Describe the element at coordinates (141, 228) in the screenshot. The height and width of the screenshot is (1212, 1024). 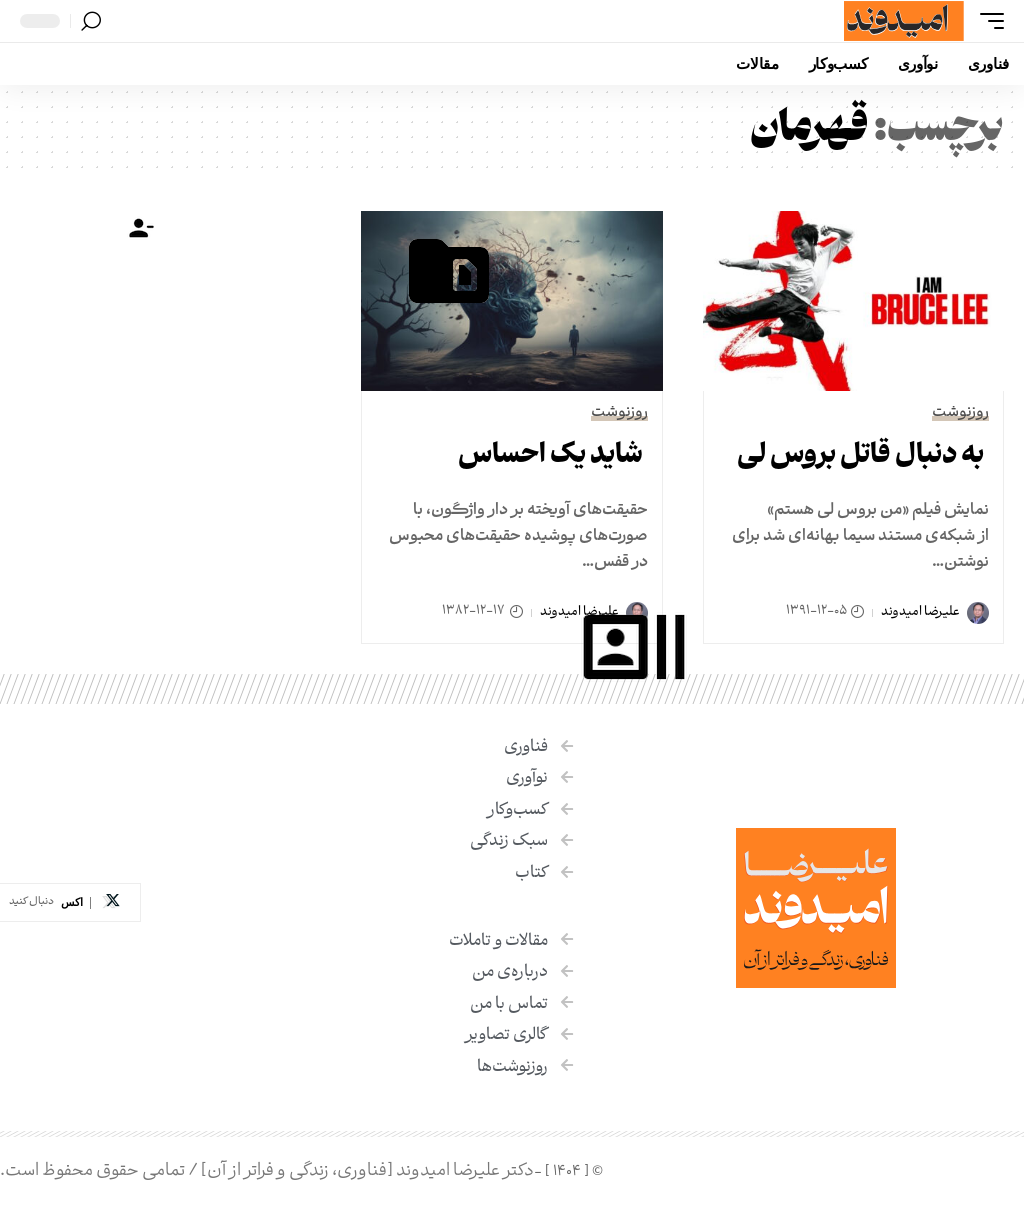
I see `remove a contact or friend` at that location.